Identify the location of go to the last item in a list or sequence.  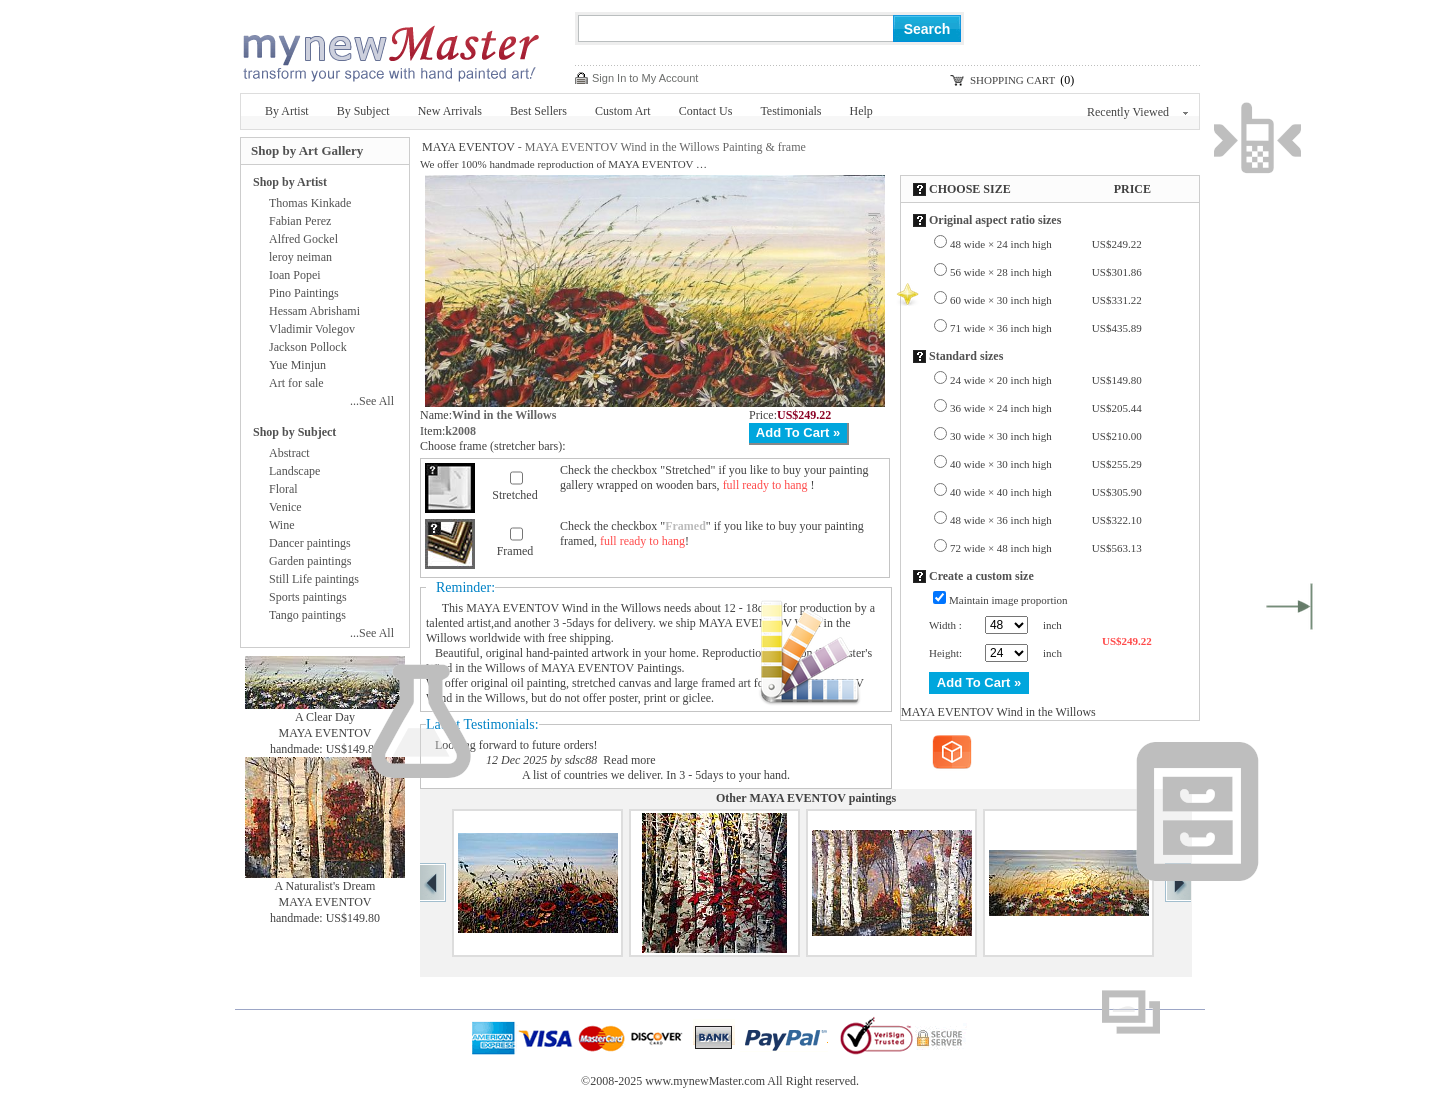
(1289, 606).